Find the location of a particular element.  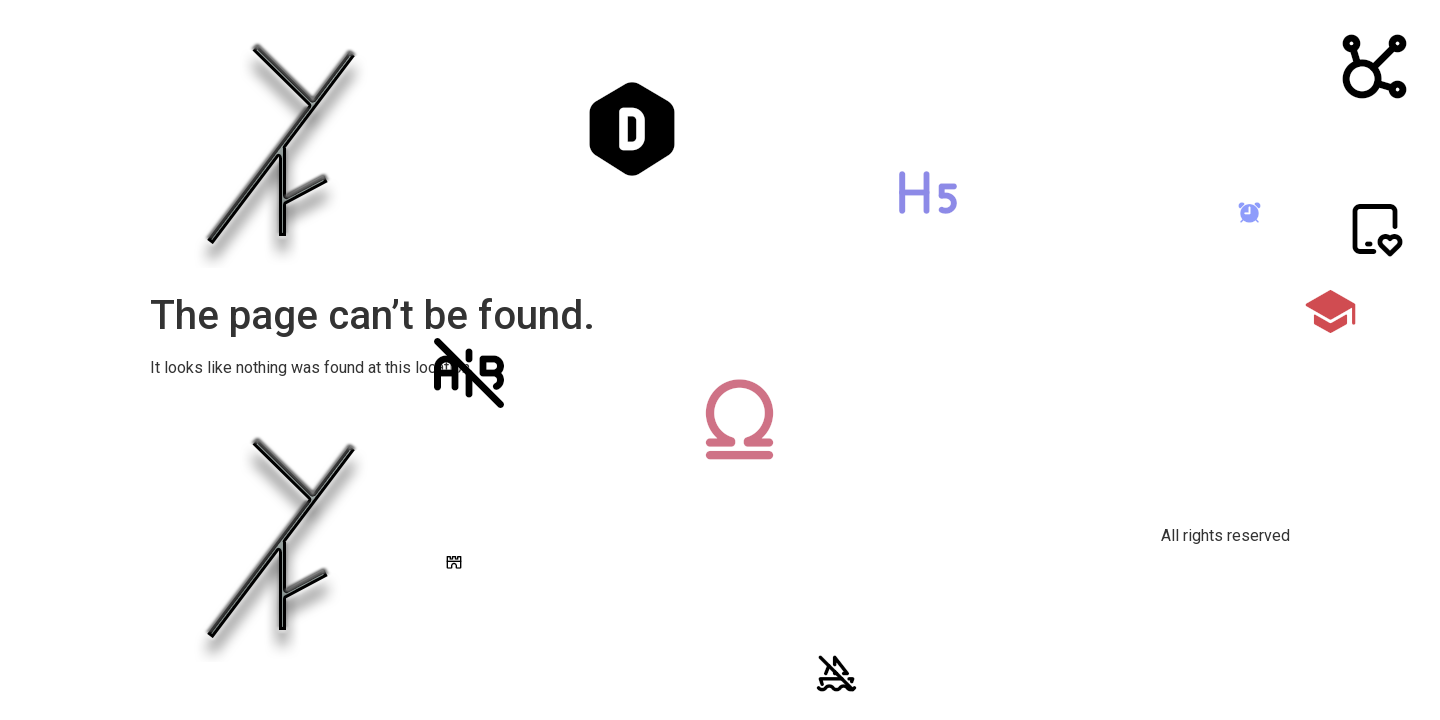

indicates a "D" grade or rating level is located at coordinates (632, 129).